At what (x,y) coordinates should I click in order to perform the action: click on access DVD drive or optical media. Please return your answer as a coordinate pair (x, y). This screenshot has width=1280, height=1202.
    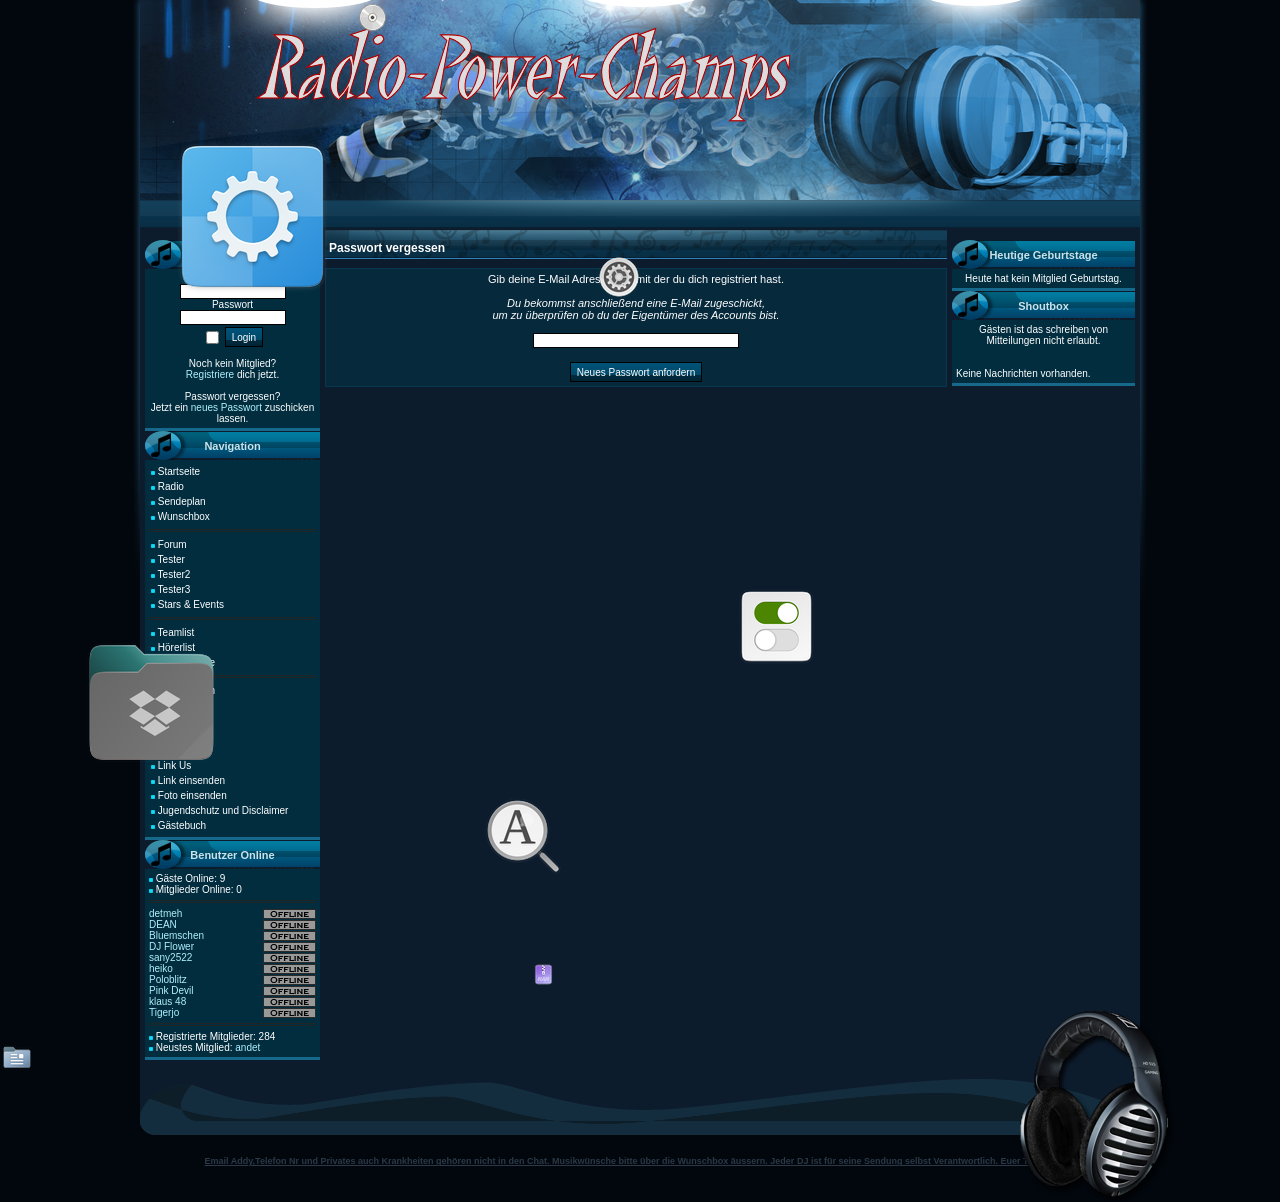
    Looking at the image, I should click on (372, 17).